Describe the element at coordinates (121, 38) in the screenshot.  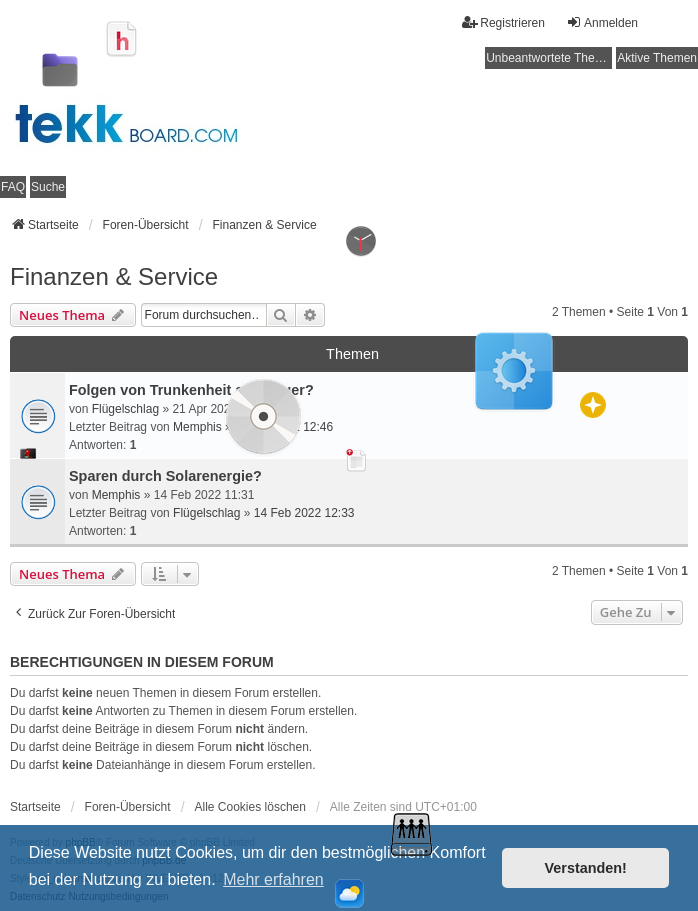
I see `c/c++ header file` at that location.